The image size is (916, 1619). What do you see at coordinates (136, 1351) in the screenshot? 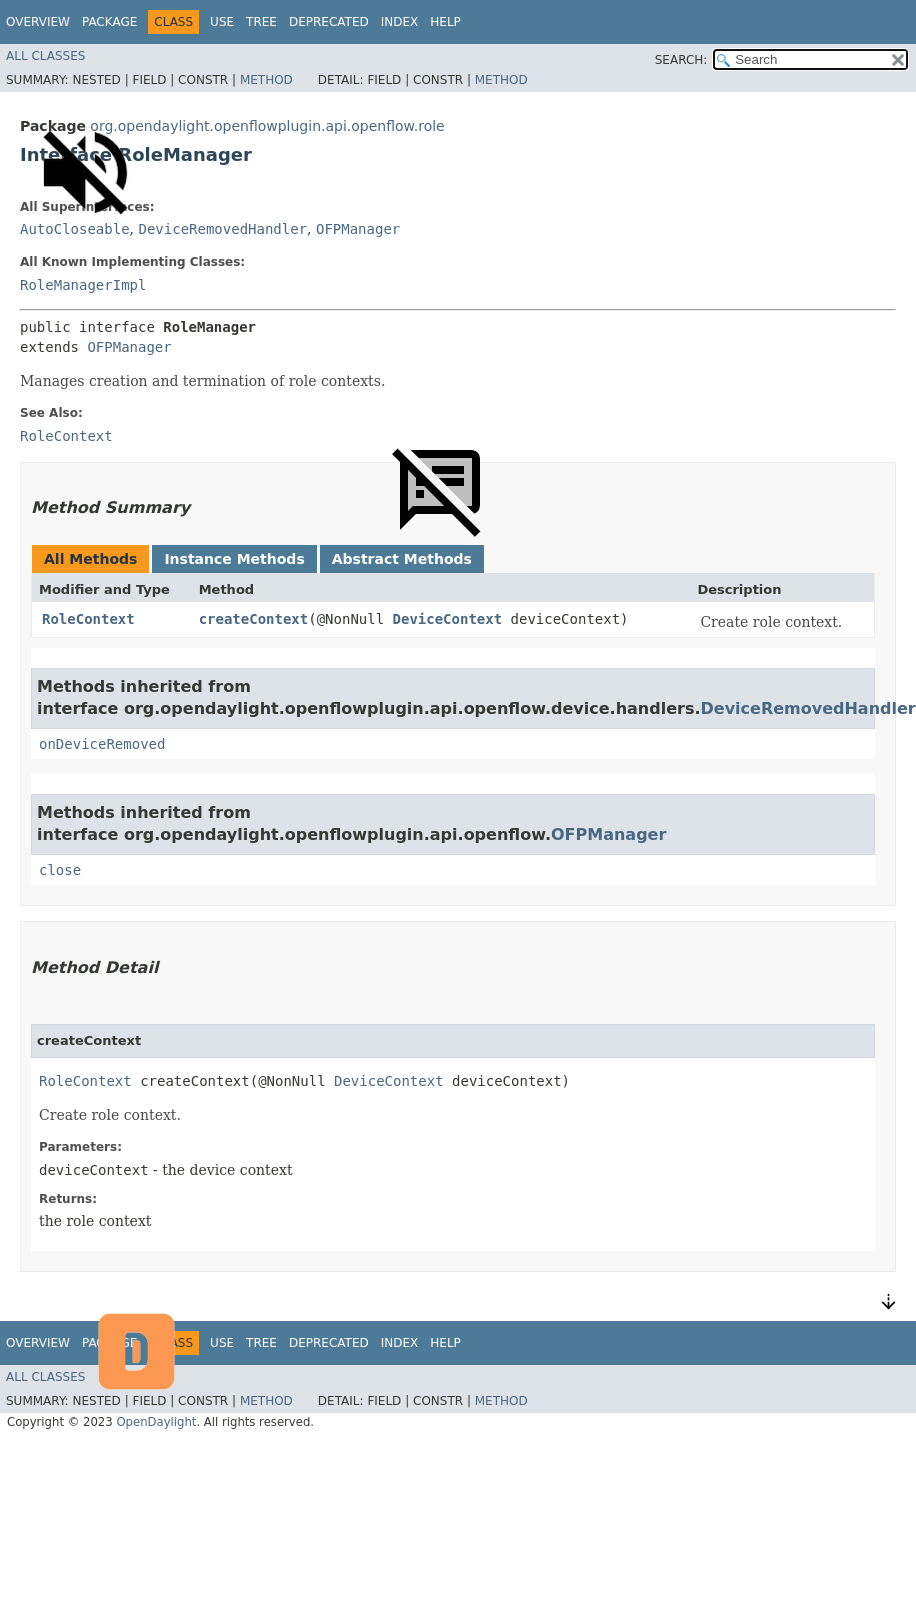
I see `indicates items or options starting with the letter D` at bounding box center [136, 1351].